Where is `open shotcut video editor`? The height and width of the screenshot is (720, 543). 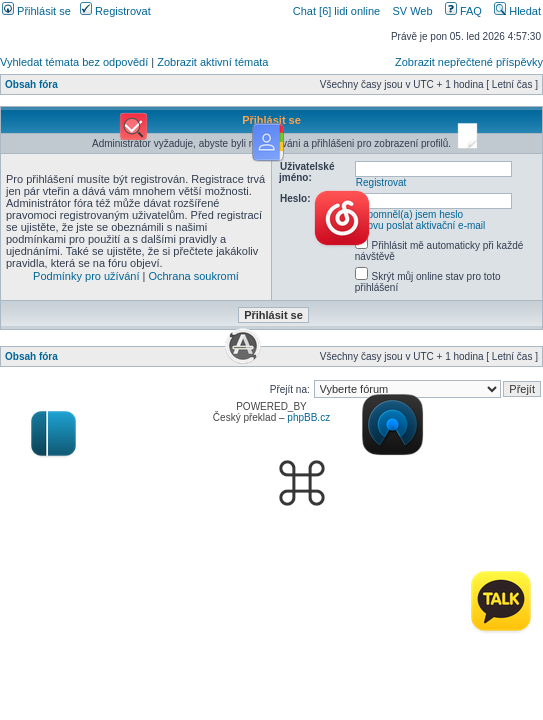
open shotcut video editor is located at coordinates (53, 433).